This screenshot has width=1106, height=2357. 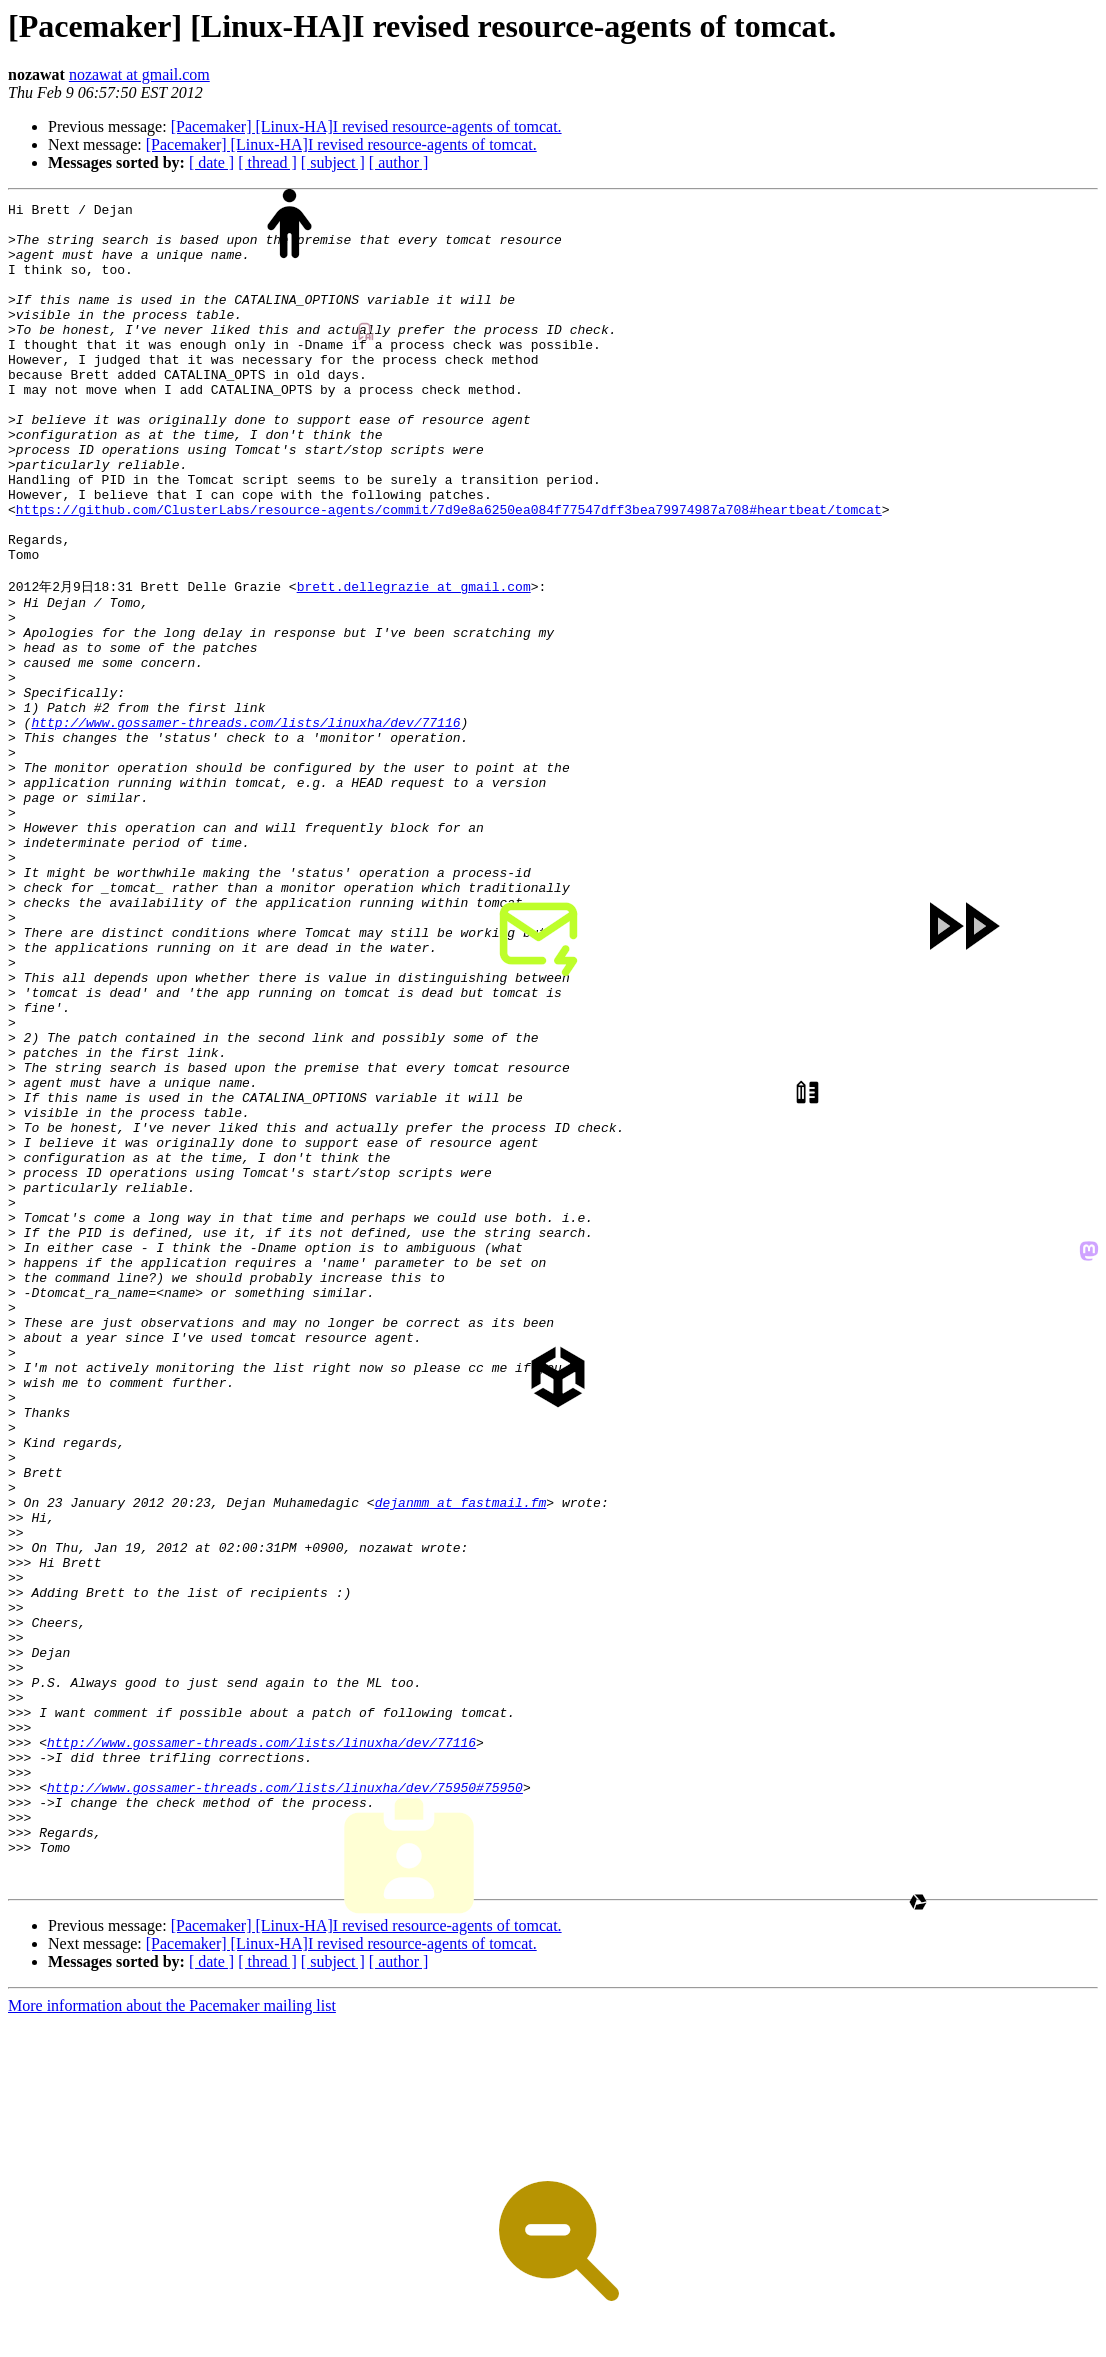 I want to click on access design or editing tools, so click(x=807, y=1092).